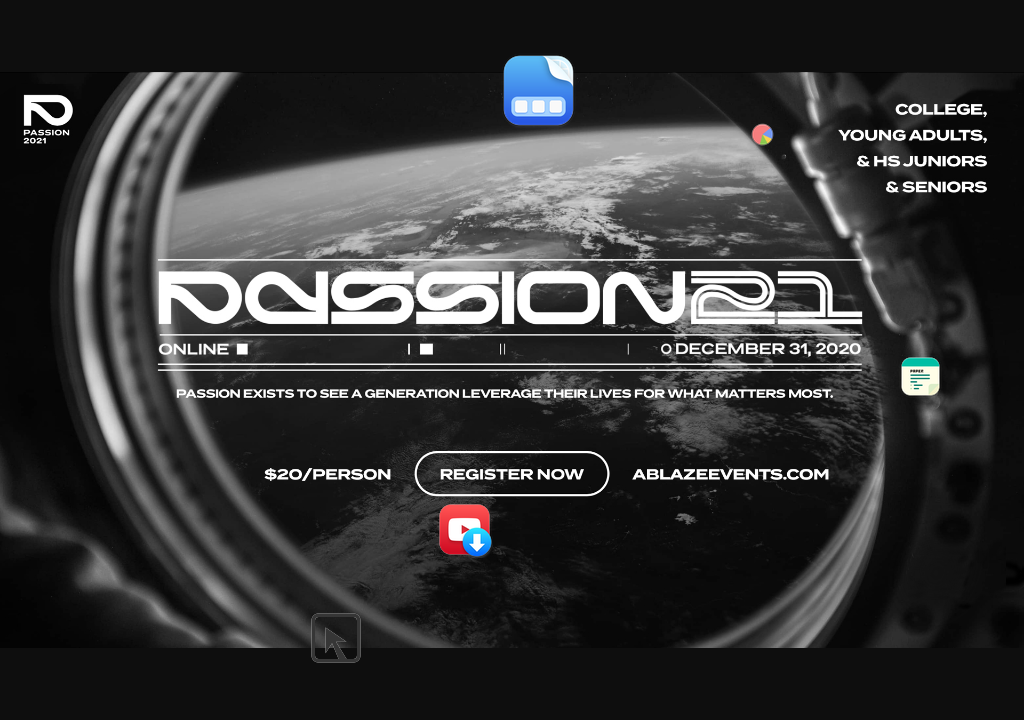  What do you see at coordinates (538, 90) in the screenshot?
I see `open desktop app or file manager` at bounding box center [538, 90].